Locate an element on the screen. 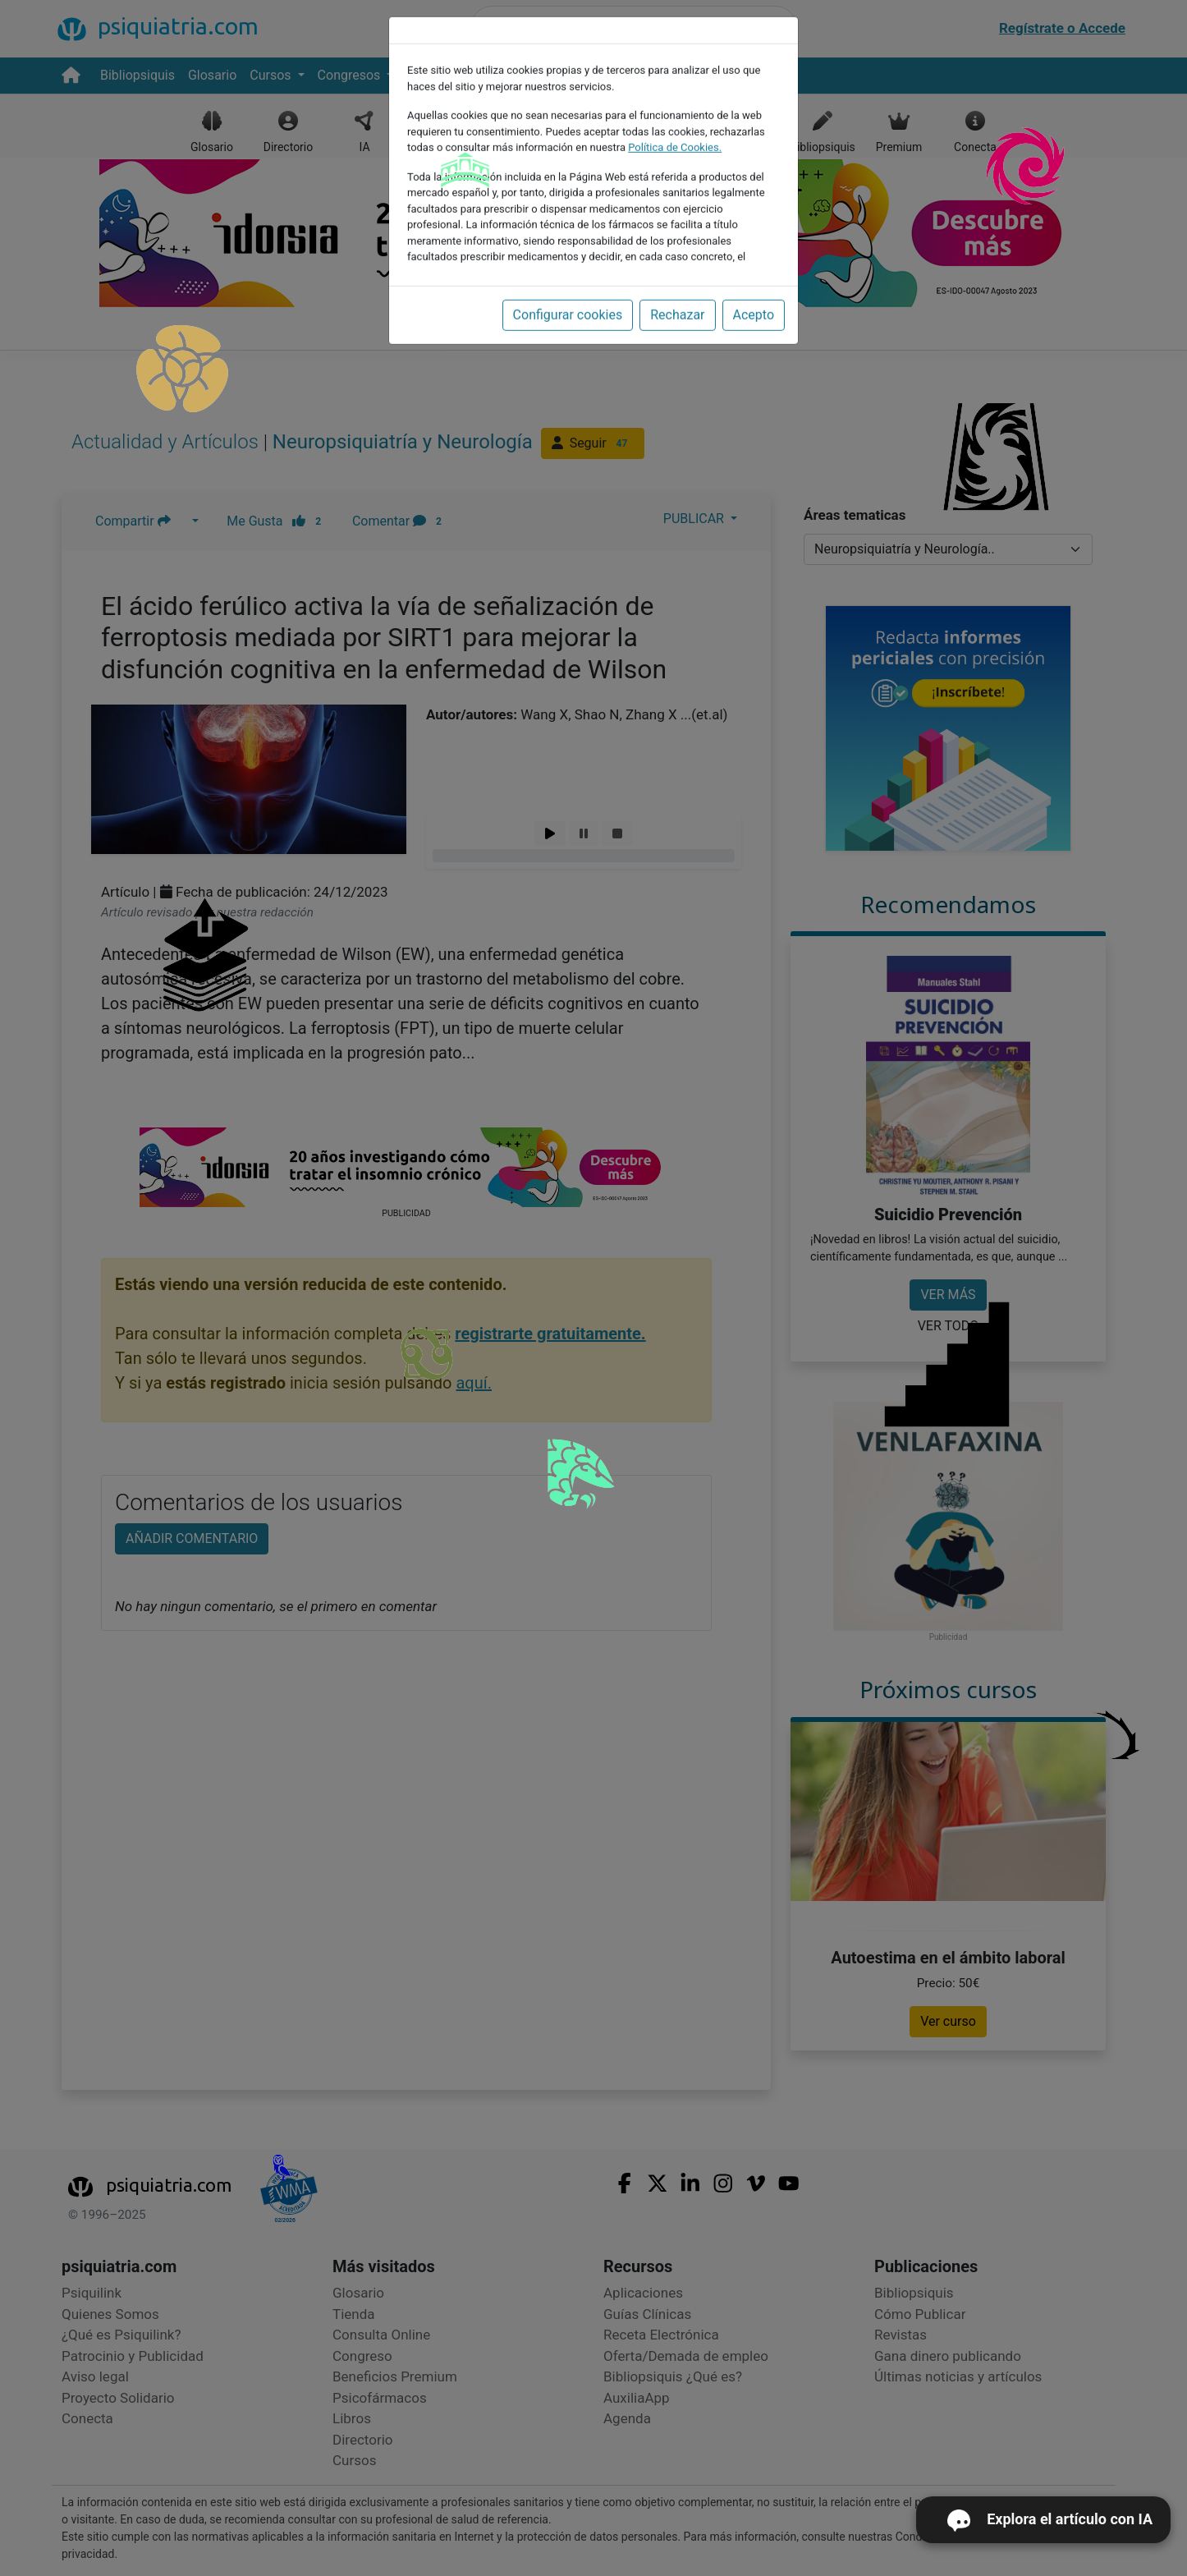 This screenshot has width=1187, height=2576. draw a card from the deck is located at coordinates (205, 954).